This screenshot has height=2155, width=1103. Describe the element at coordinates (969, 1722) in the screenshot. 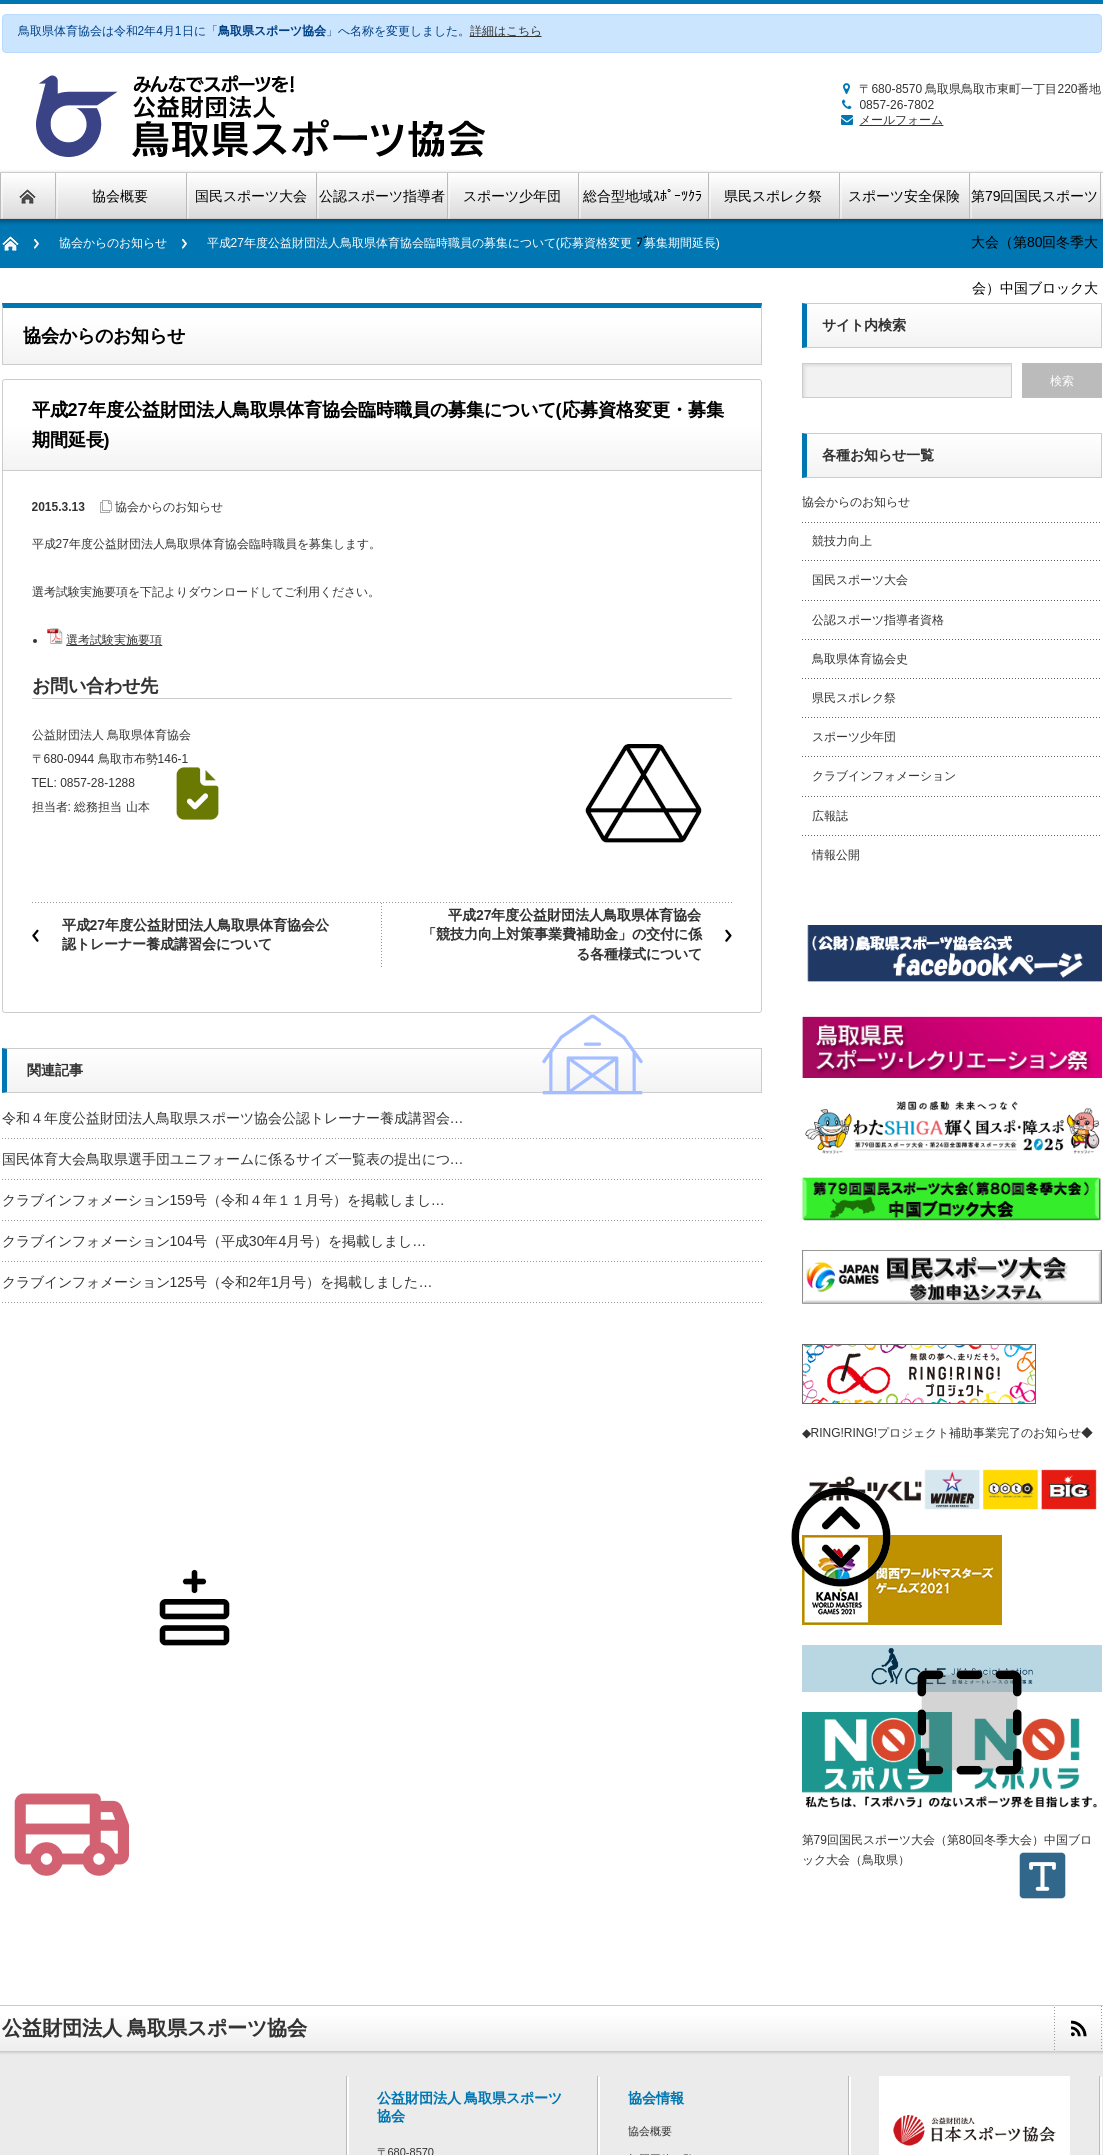

I see `select or highlight an area` at that location.